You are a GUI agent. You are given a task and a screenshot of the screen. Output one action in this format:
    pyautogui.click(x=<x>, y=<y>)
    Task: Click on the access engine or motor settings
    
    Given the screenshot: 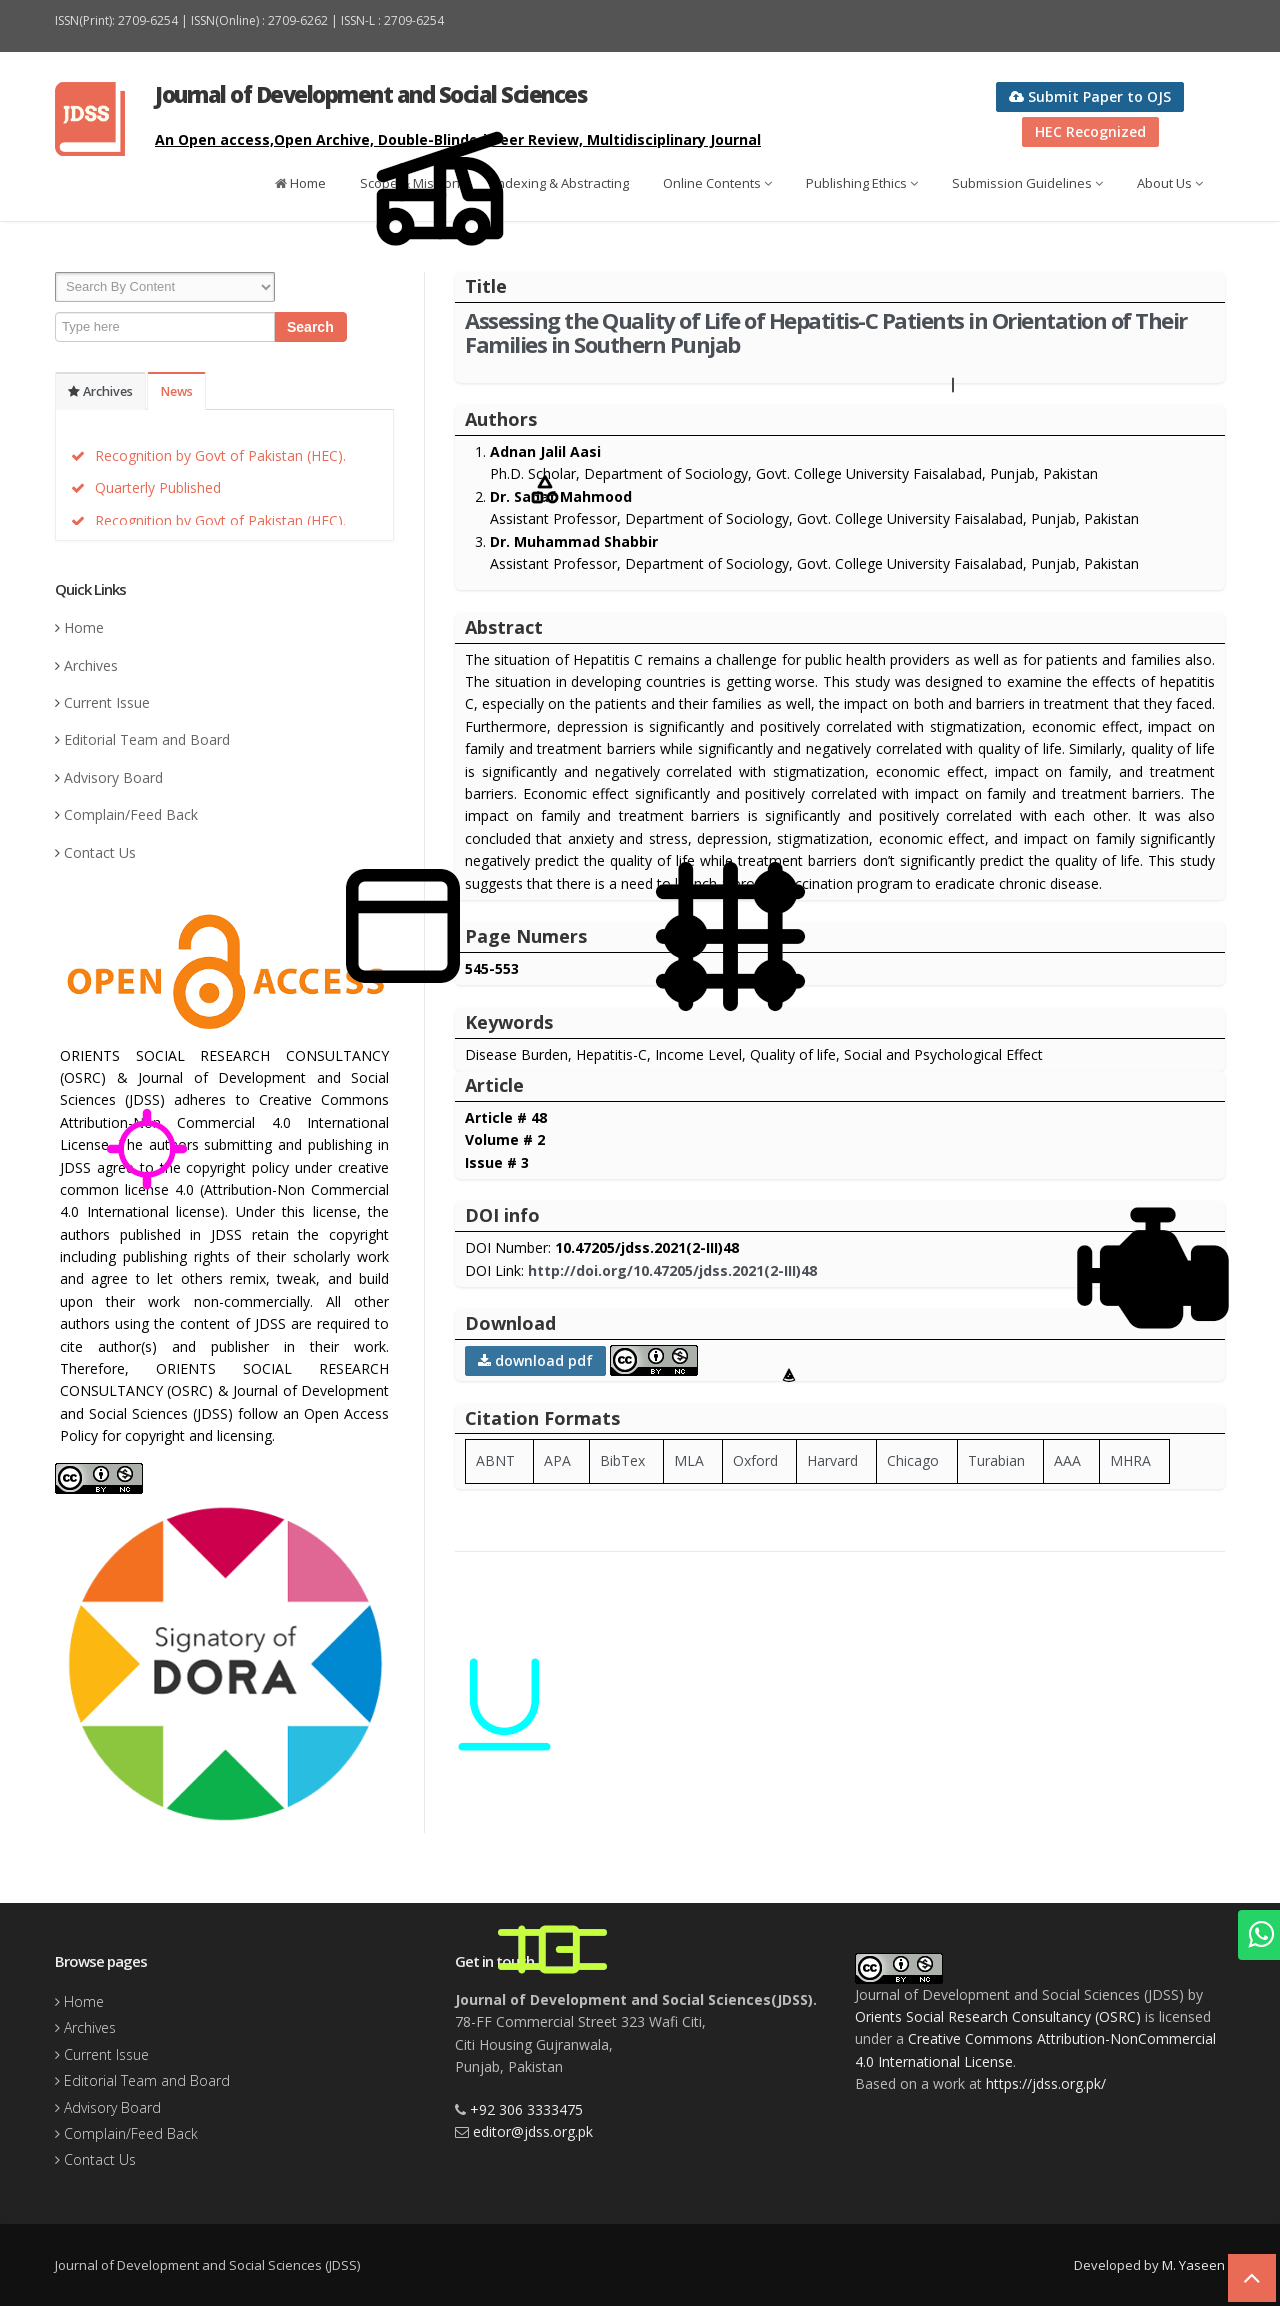 What is the action you would take?
    pyautogui.click(x=1153, y=1268)
    